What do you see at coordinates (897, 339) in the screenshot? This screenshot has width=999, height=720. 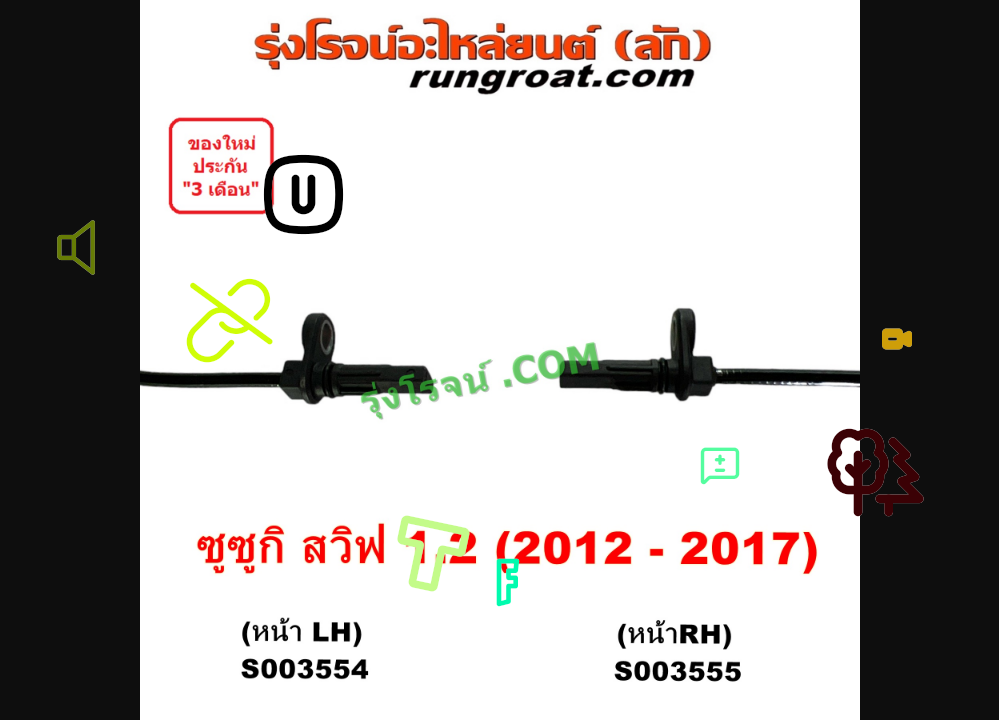 I see `remove video from playlist or queue` at bounding box center [897, 339].